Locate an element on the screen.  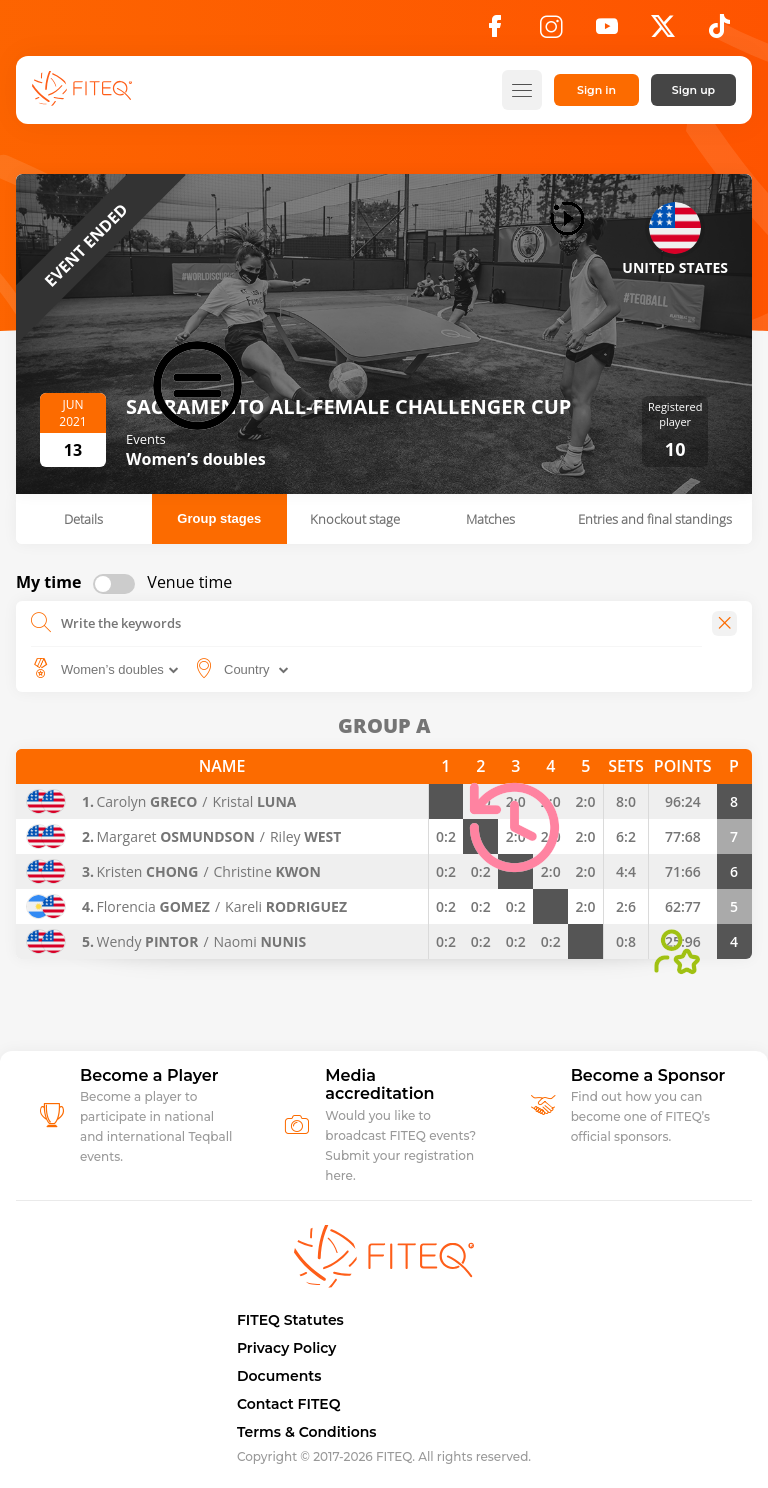
motion photos feature is enabled is located at coordinates (567, 218).